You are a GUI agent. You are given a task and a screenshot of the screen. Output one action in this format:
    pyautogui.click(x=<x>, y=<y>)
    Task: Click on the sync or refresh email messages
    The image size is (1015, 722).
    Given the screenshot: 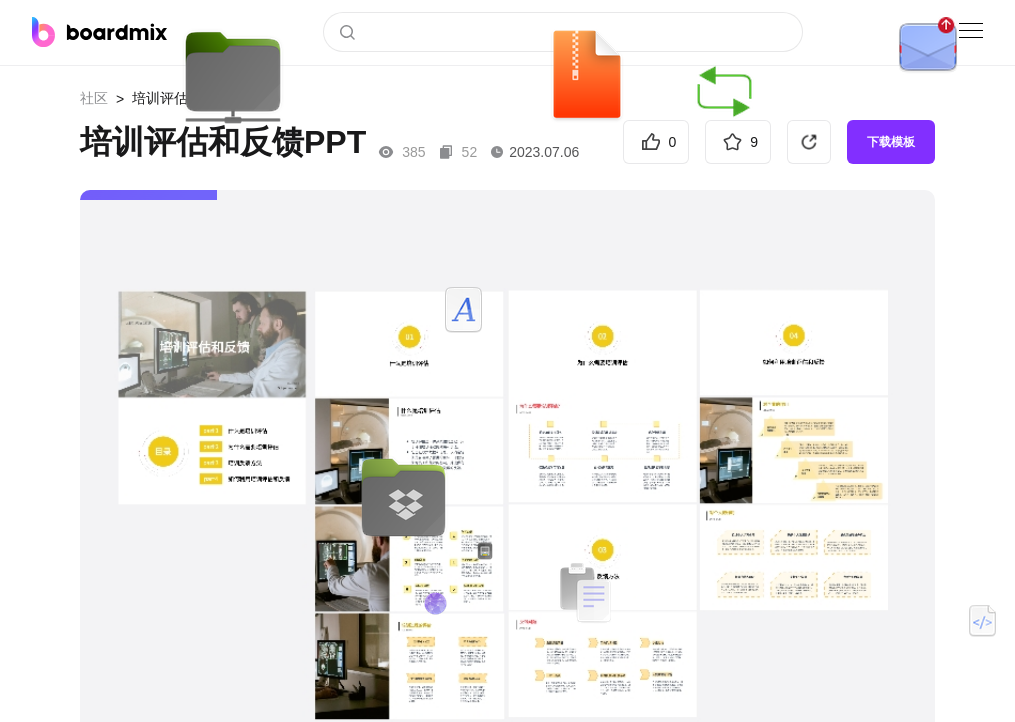 What is the action you would take?
    pyautogui.click(x=724, y=91)
    